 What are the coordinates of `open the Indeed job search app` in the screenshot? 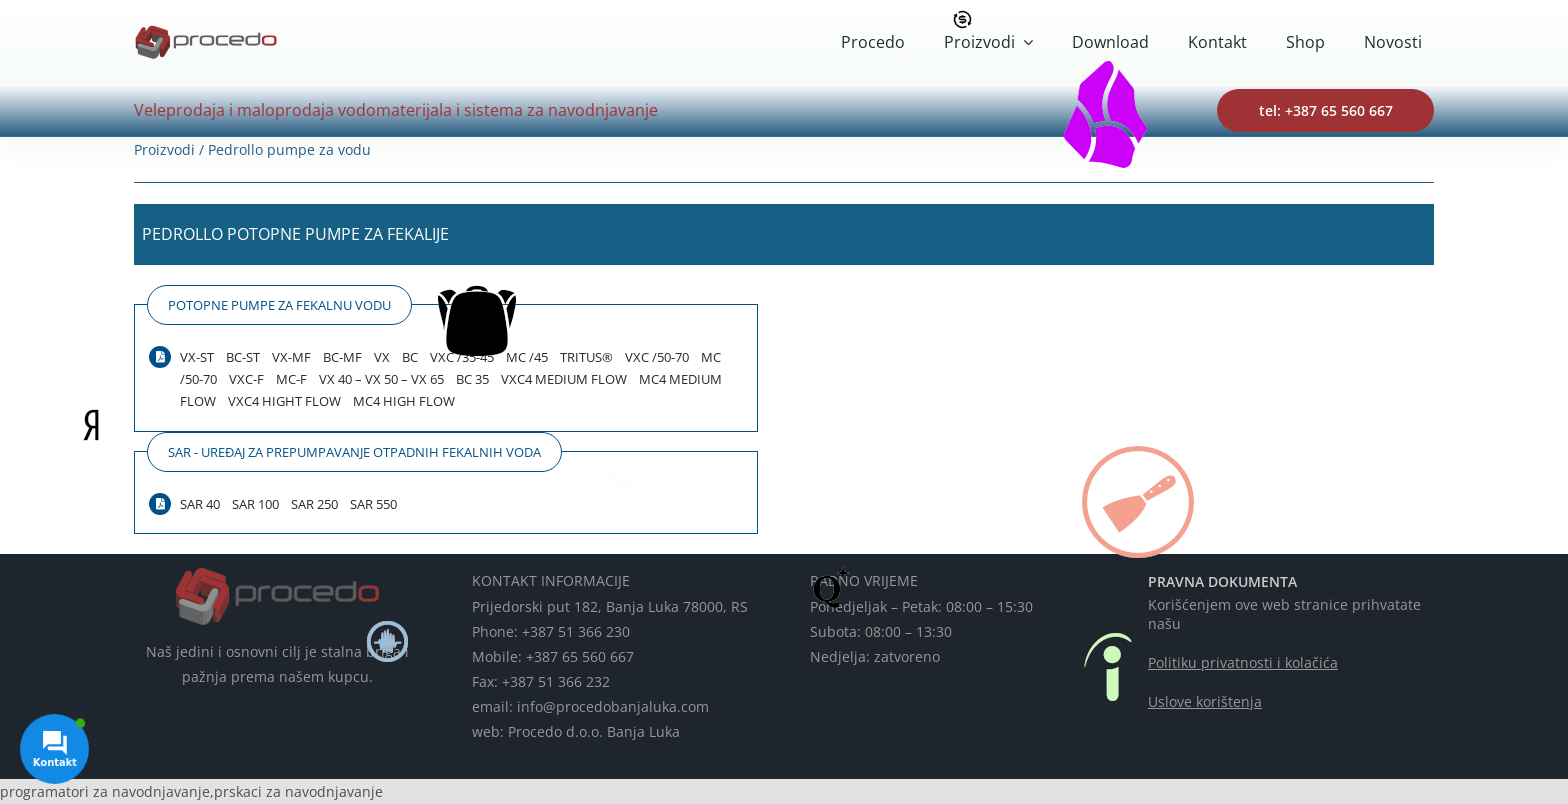 It's located at (1108, 667).